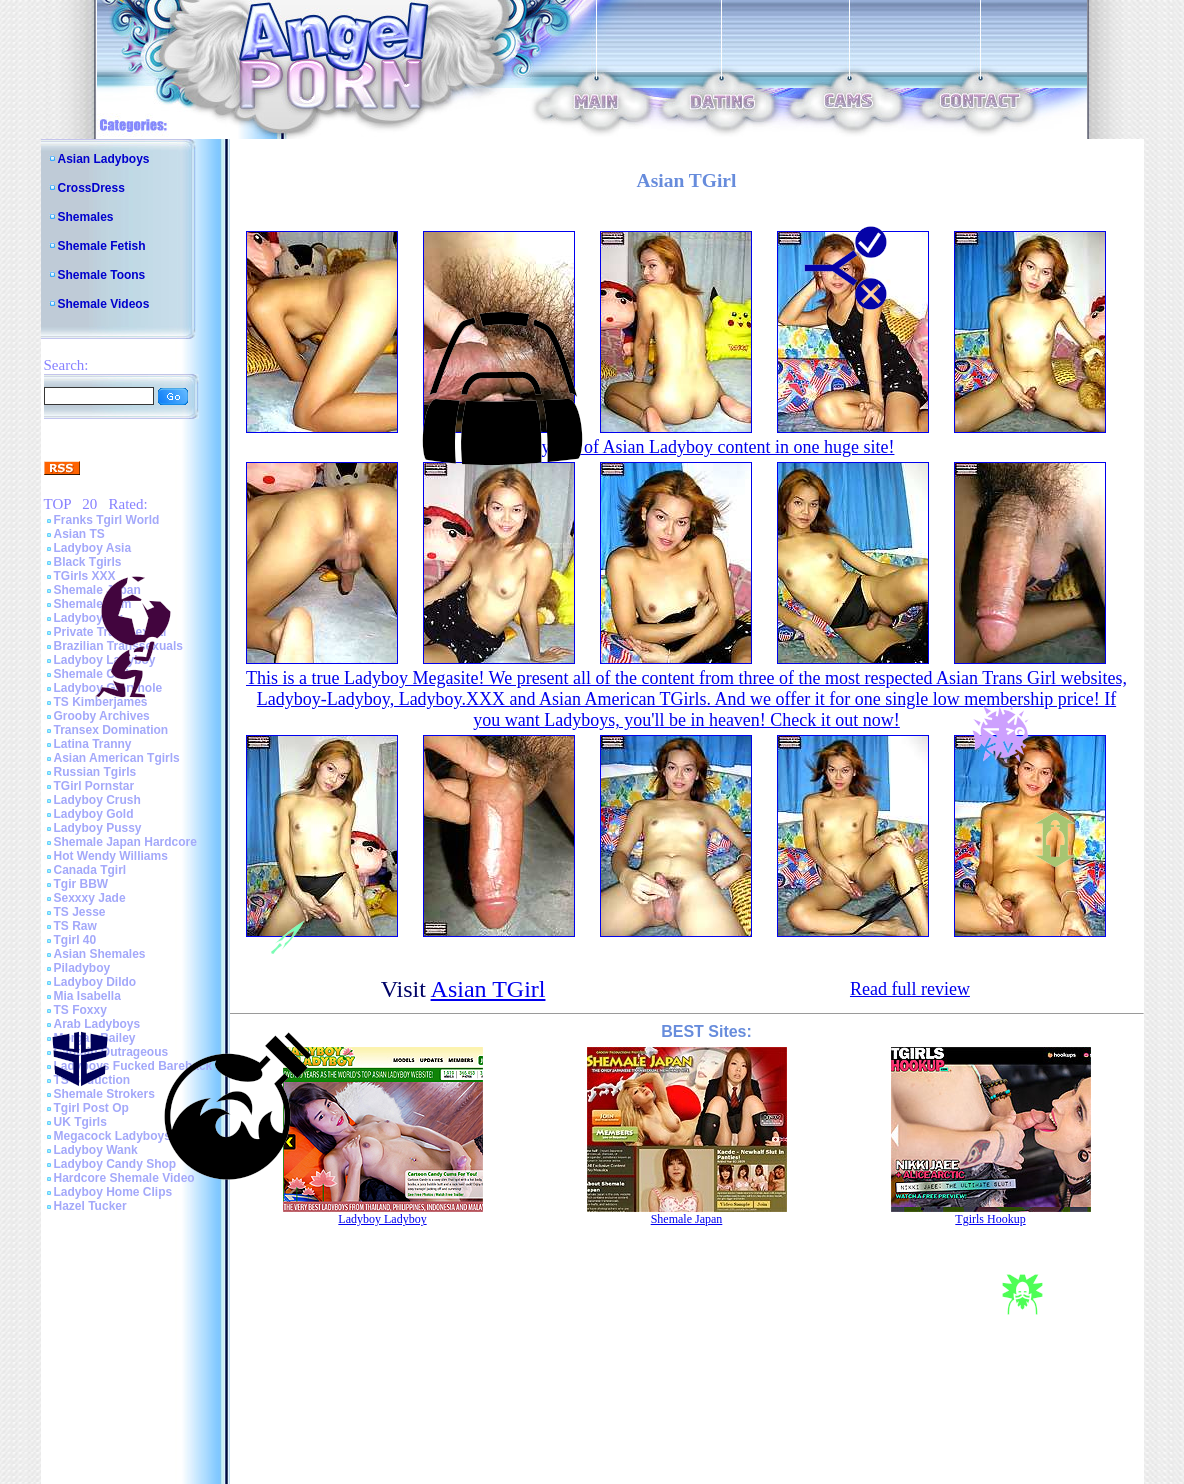 The height and width of the screenshot is (1484, 1184). What do you see at coordinates (80, 1059) in the screenshot?
I see `abstract game logo or brand icon` at bounding box center [80, 1059].